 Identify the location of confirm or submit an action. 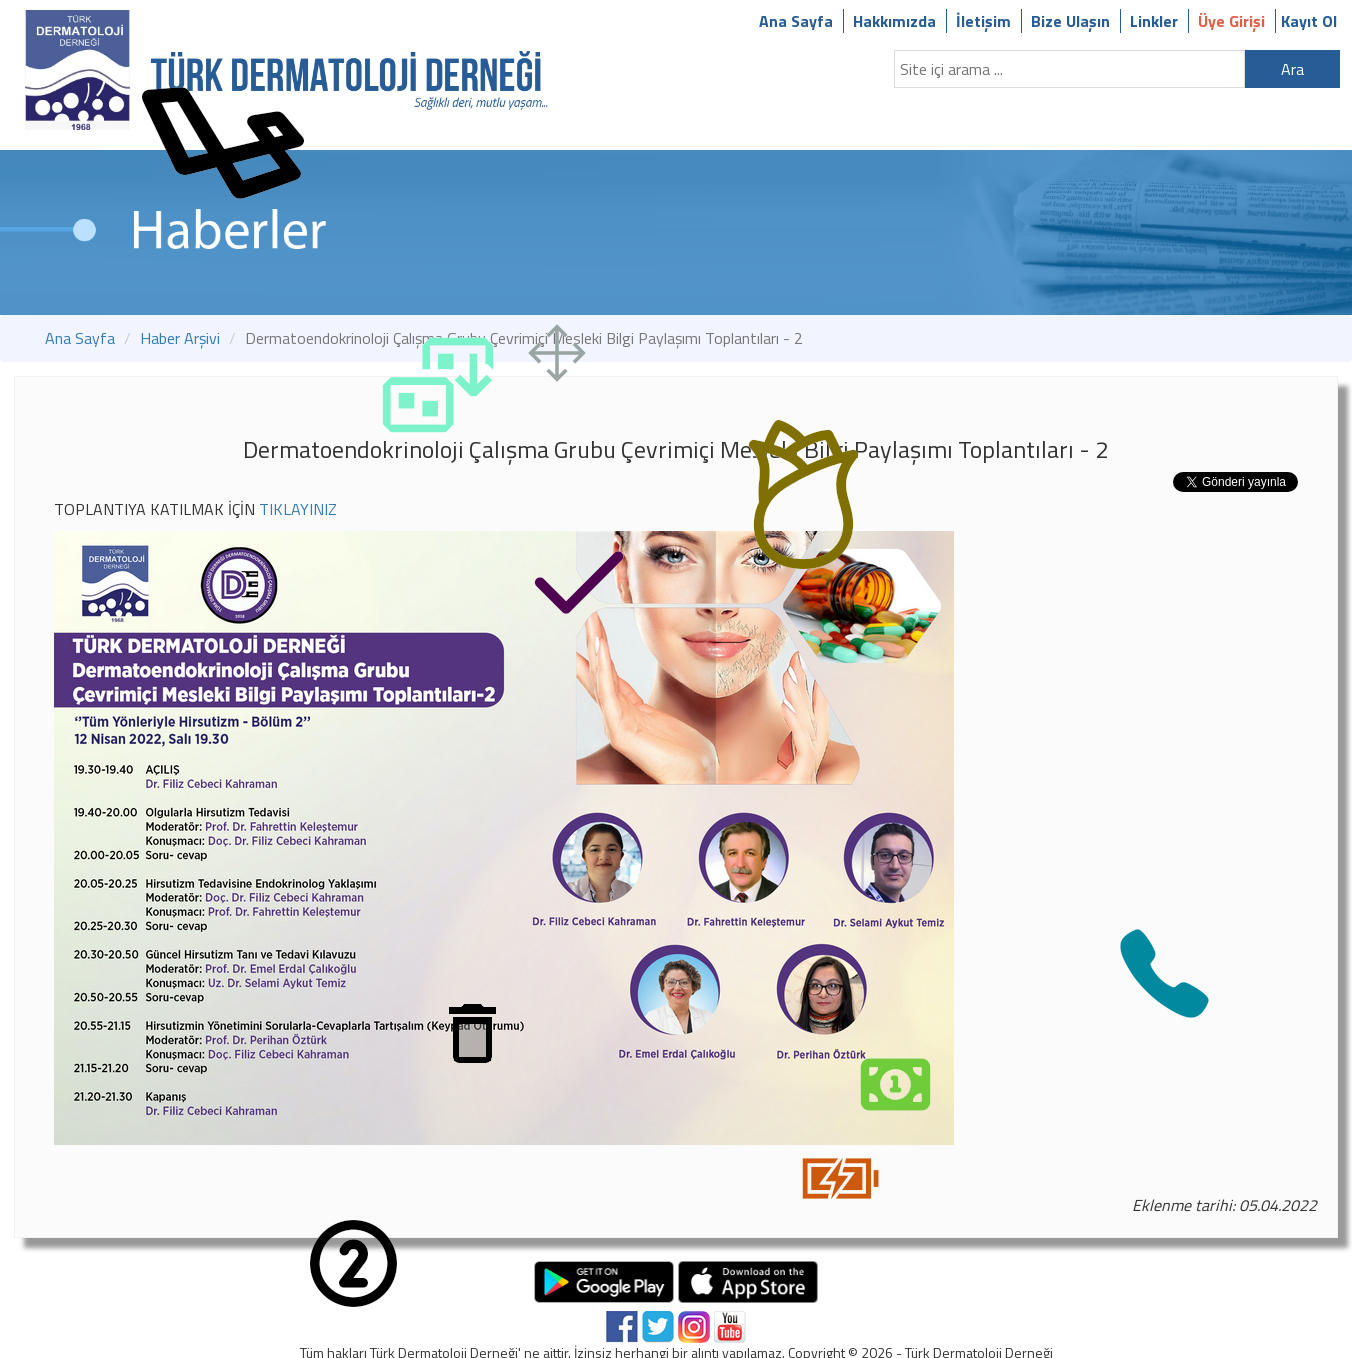
(576, 582).